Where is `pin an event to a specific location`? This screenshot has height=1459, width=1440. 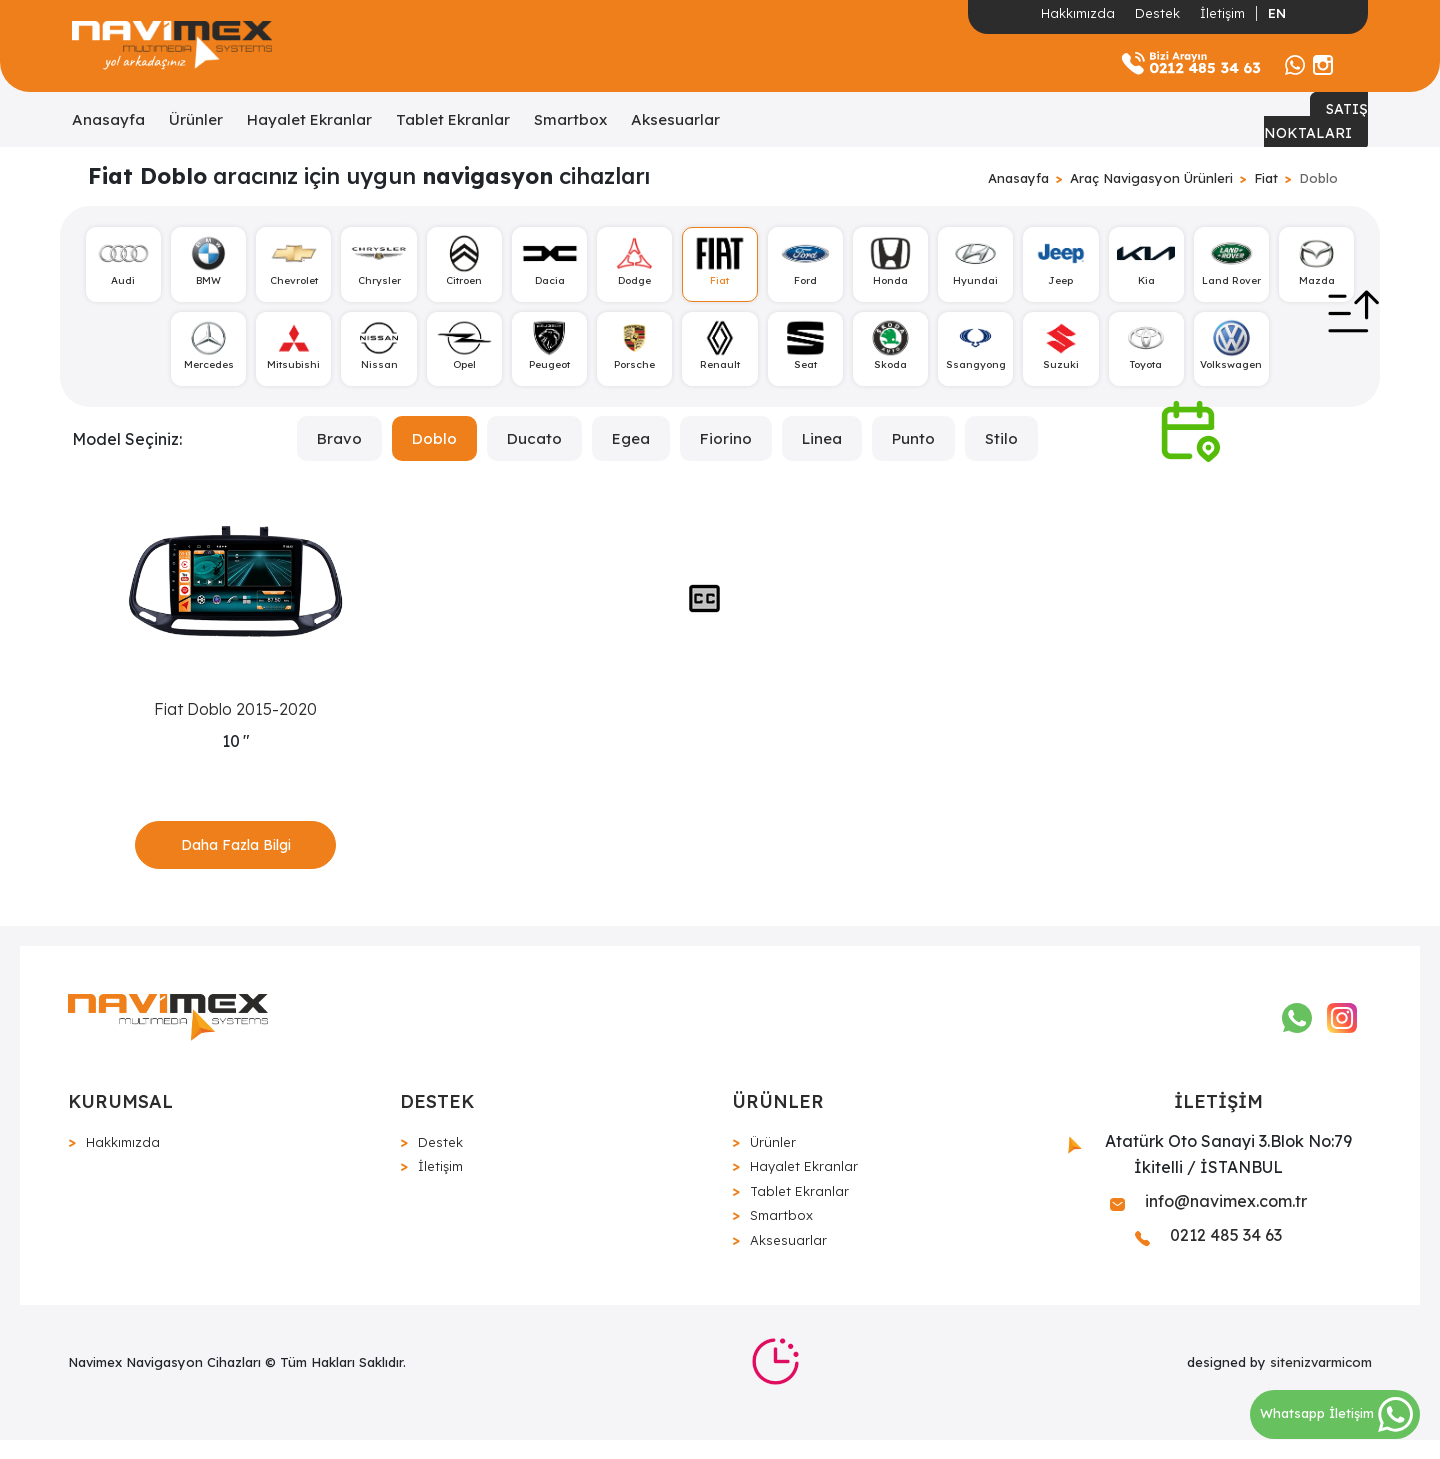 pin an event to a specific location is located at coordinates (1188, 430).